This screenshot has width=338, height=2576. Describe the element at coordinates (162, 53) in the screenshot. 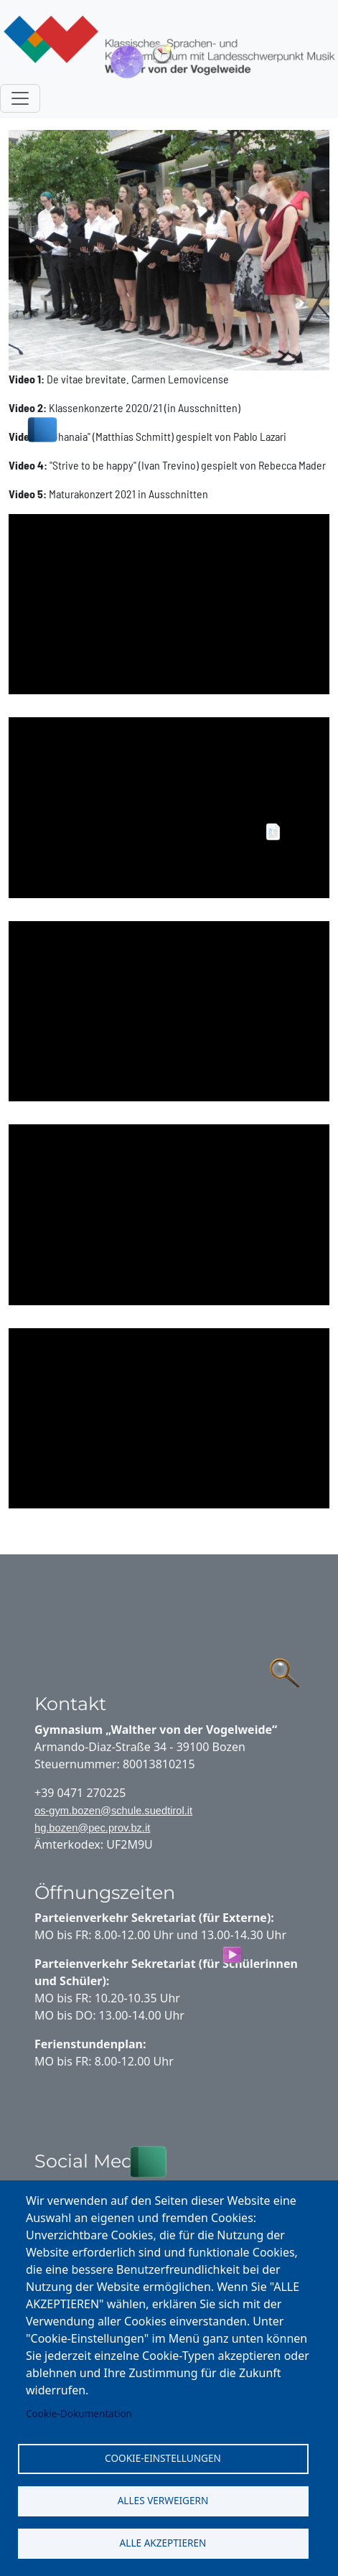

I see `create a new calendar appointment` at that location.